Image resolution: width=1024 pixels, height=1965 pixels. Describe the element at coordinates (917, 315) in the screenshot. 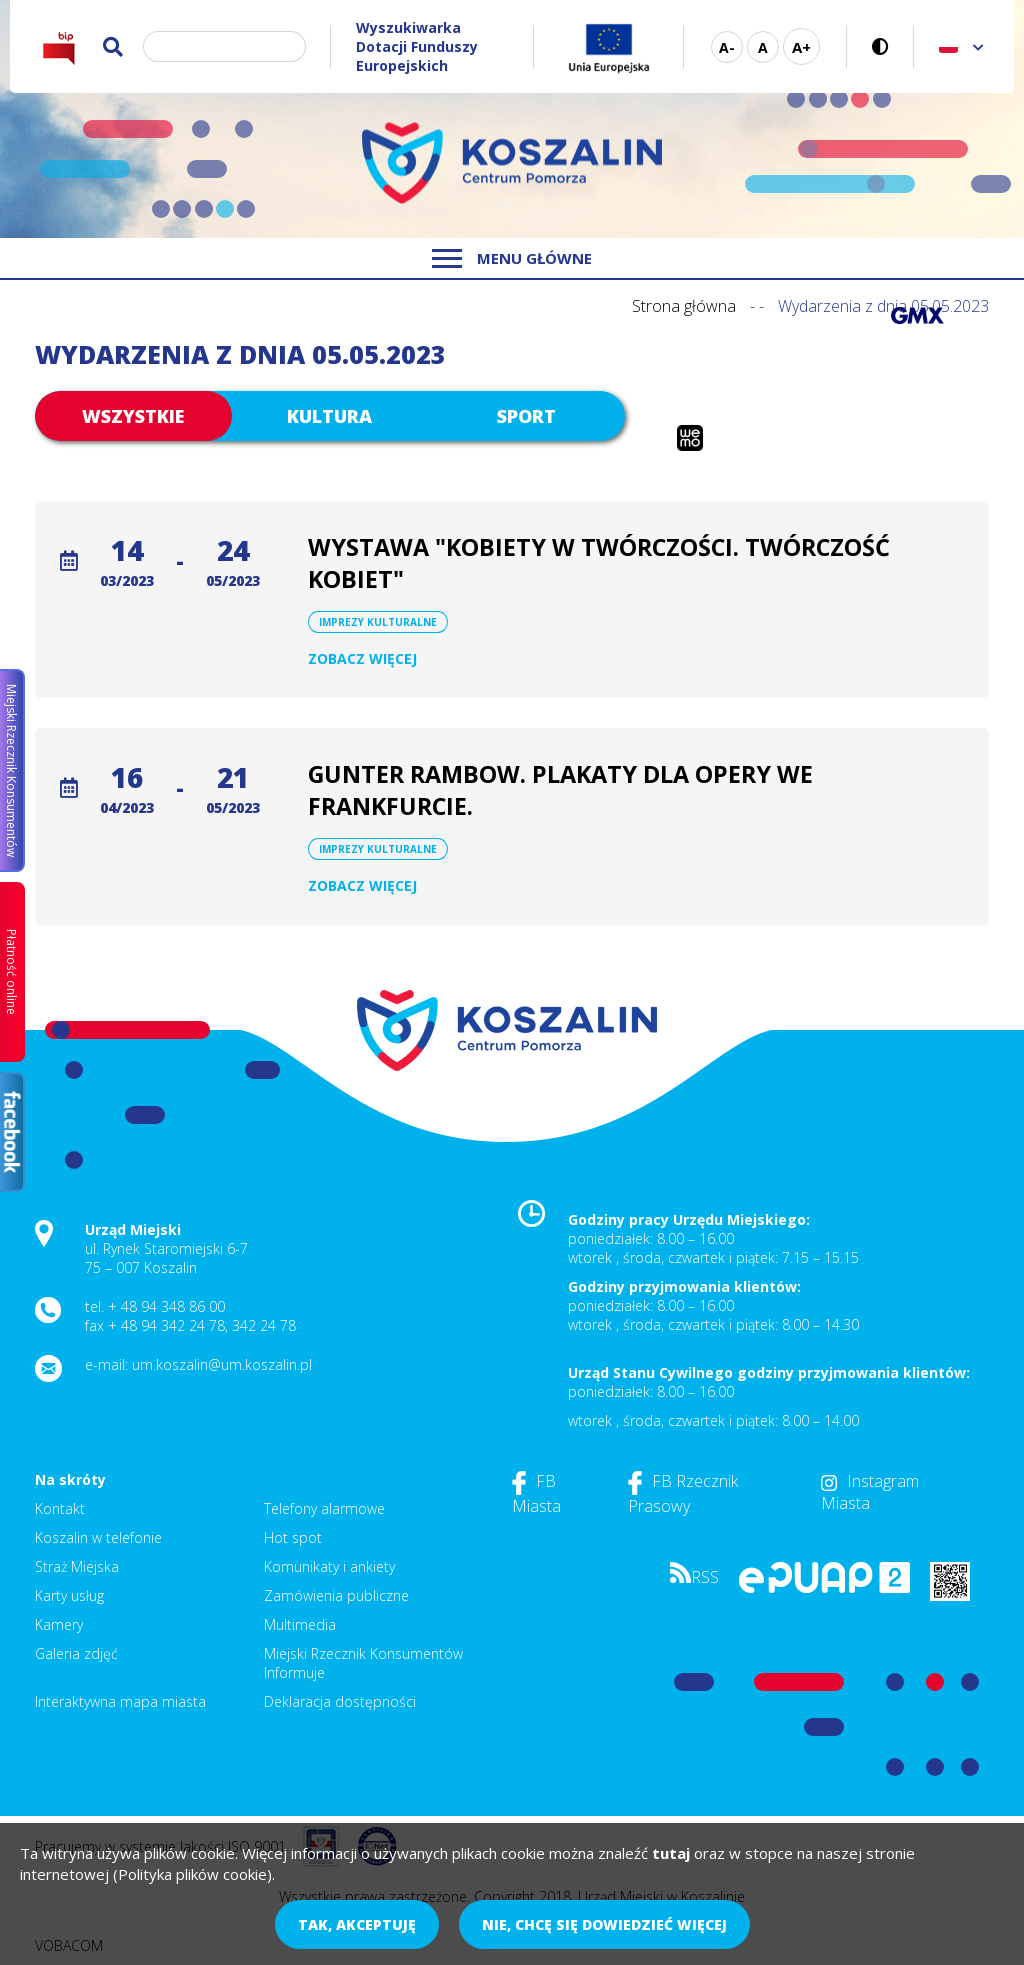

I see `open GMX email service` at that location.